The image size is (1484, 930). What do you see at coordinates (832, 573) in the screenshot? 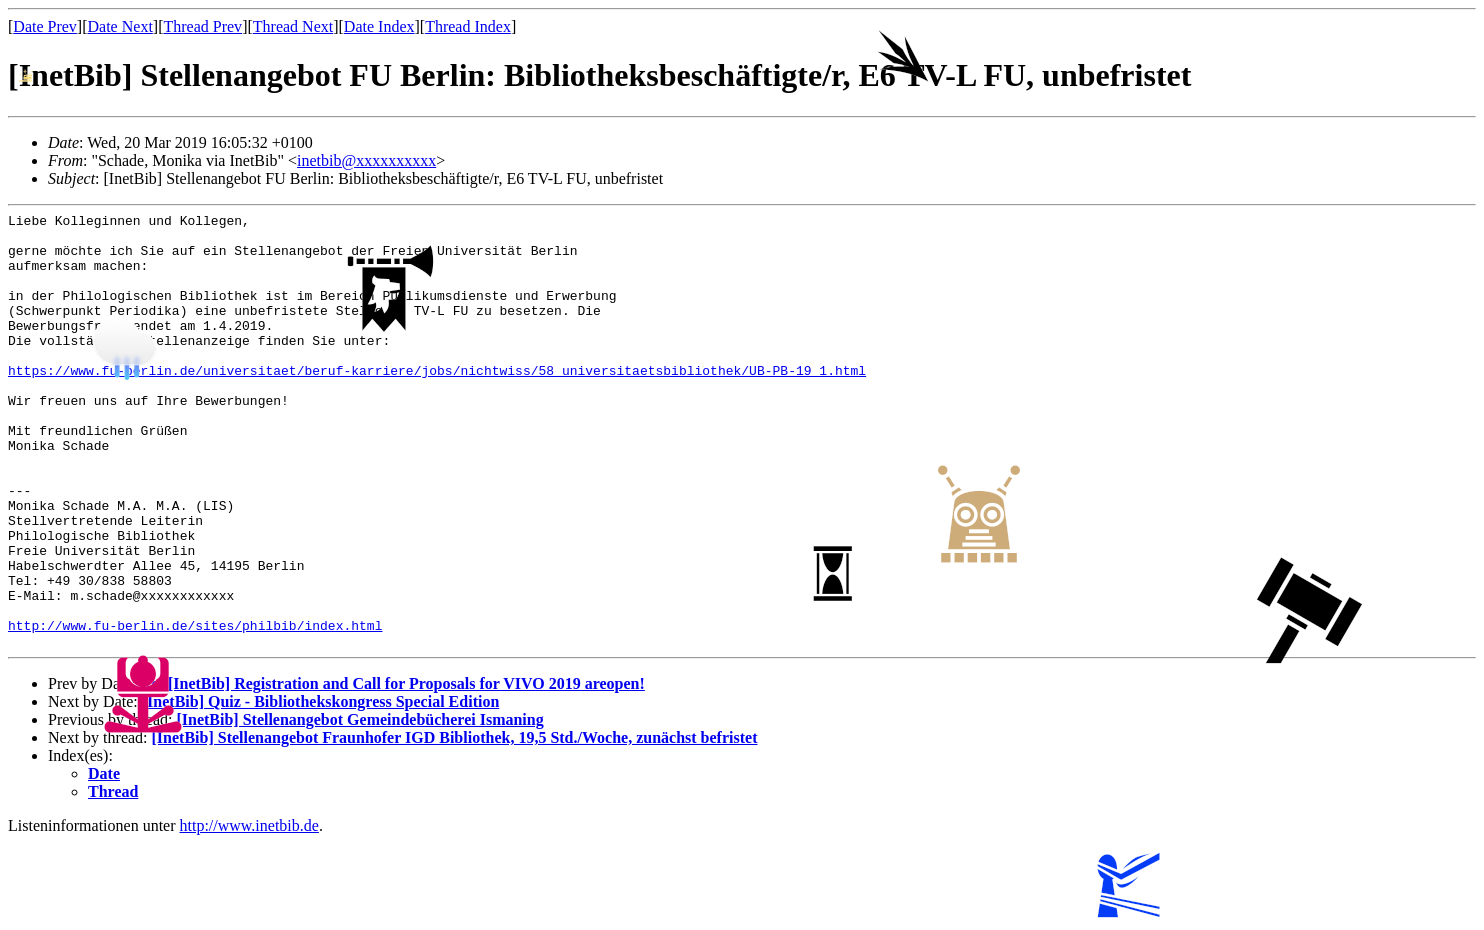
I see `indicates a loading or processing state` at bounding box center [832, 573].